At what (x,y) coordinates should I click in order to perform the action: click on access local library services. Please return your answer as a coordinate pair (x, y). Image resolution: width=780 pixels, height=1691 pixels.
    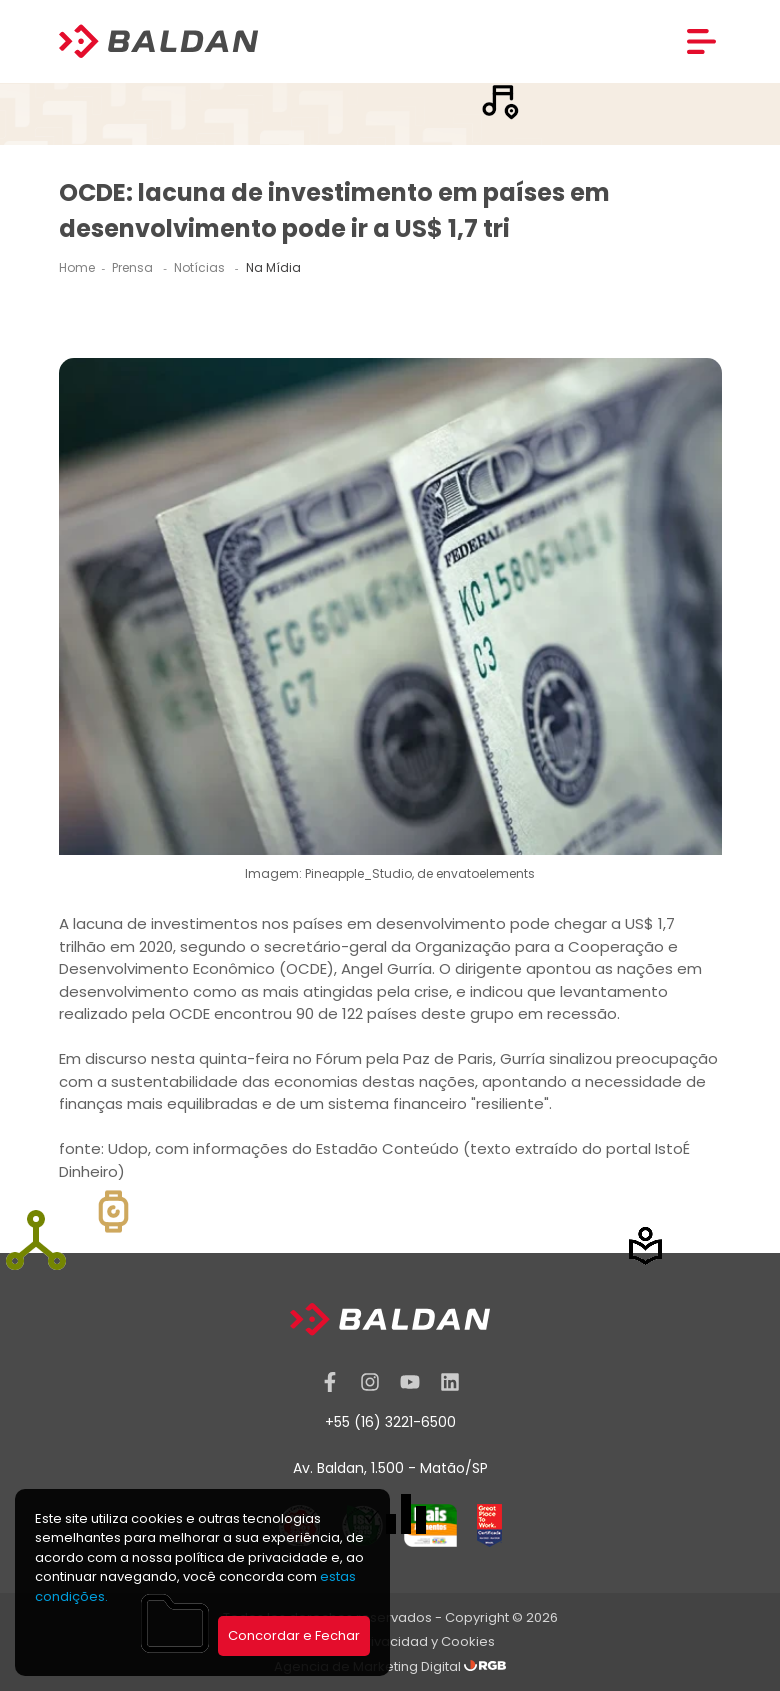
    Looking at the image, I should click on (645, 1246).